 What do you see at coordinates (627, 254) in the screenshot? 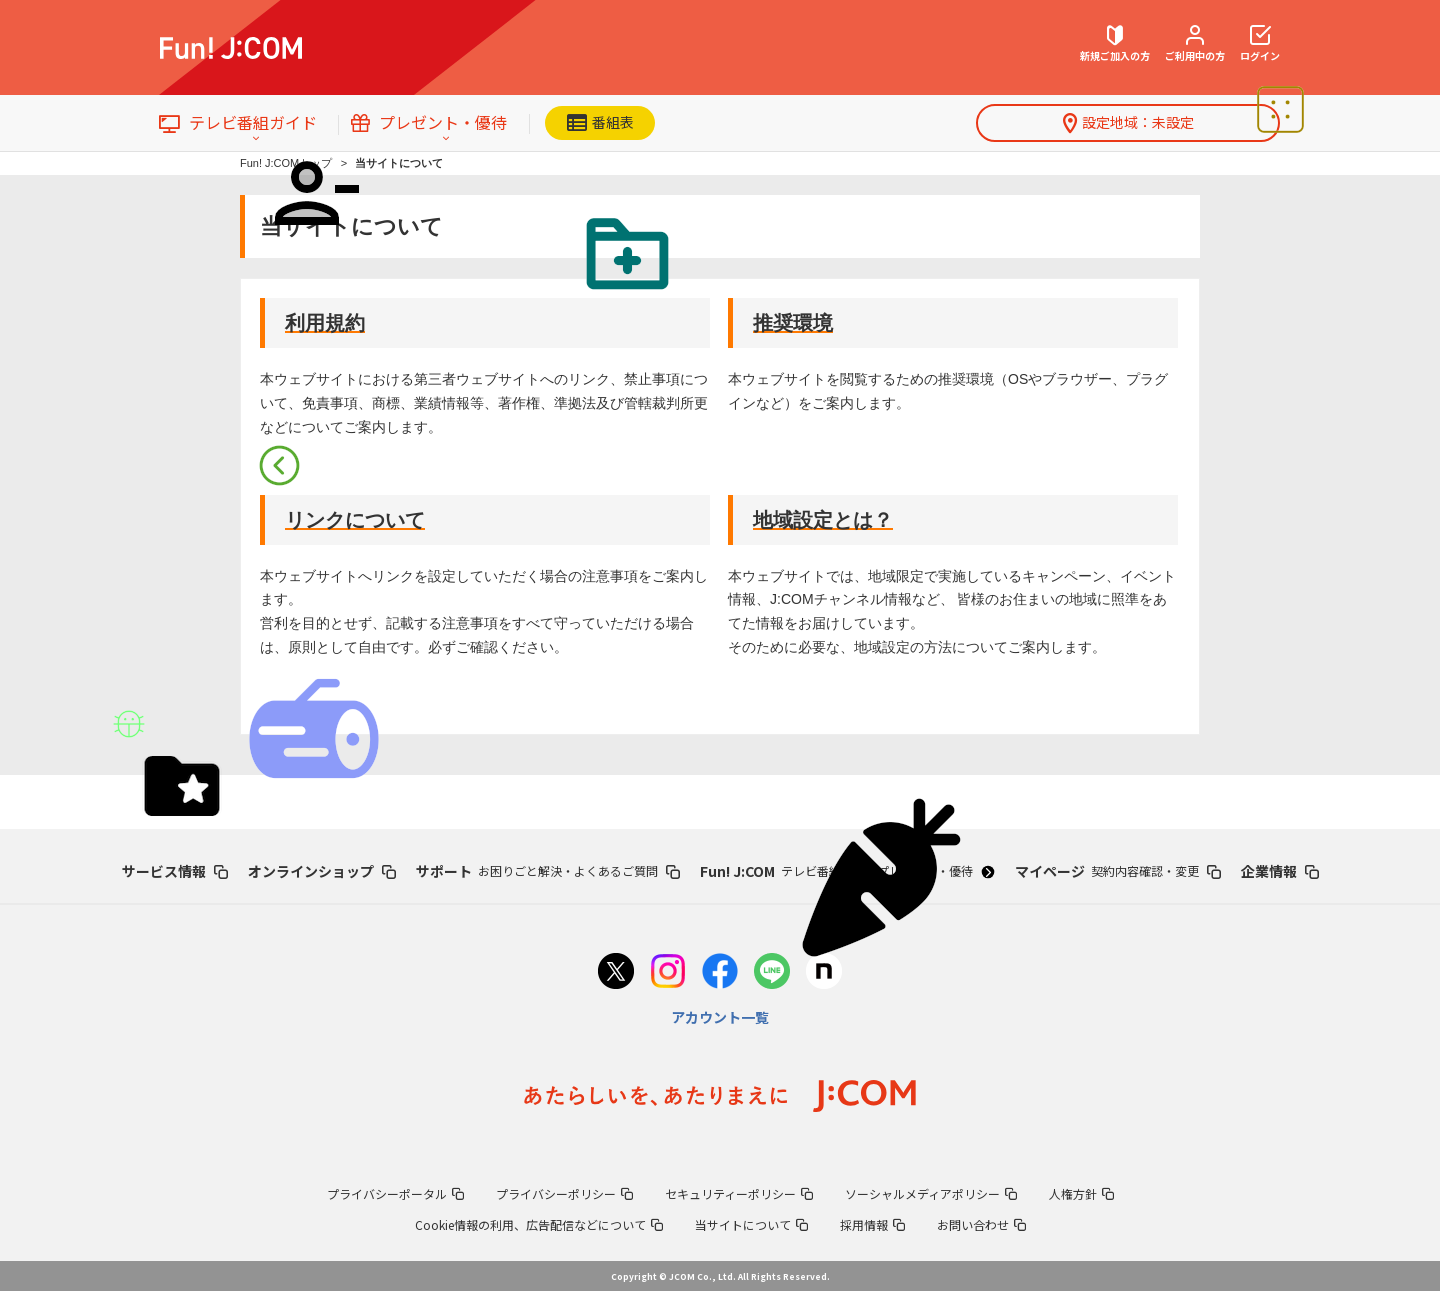
I see `create a new folder` at bounding box center [627, 254].